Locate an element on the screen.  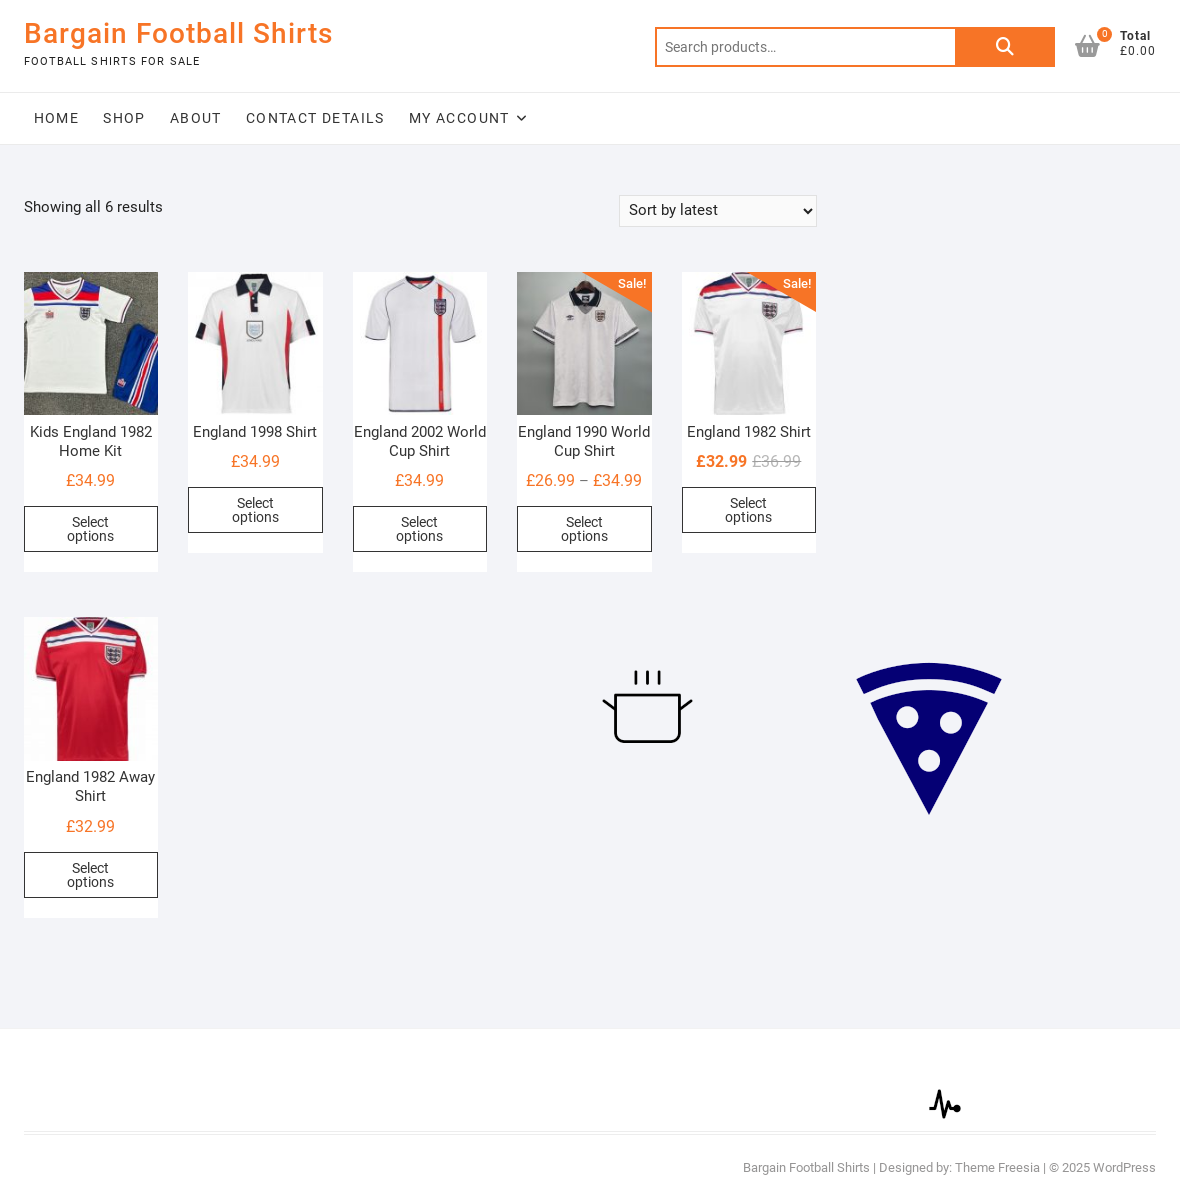
access recipes or cooking features is located at coordinates (647, 712).